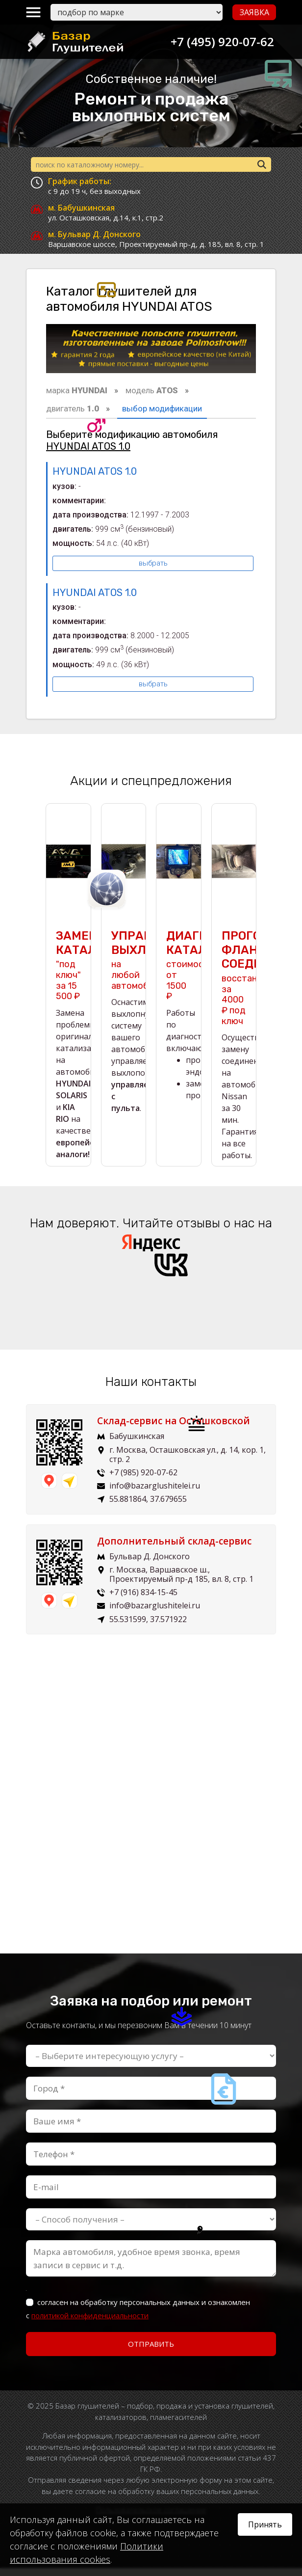 The image size is (302, 2576). What do you see at coordinates (106, 889) in the screenshot?
I see `access network file system or shared storage` at bounding box center [106, 889].